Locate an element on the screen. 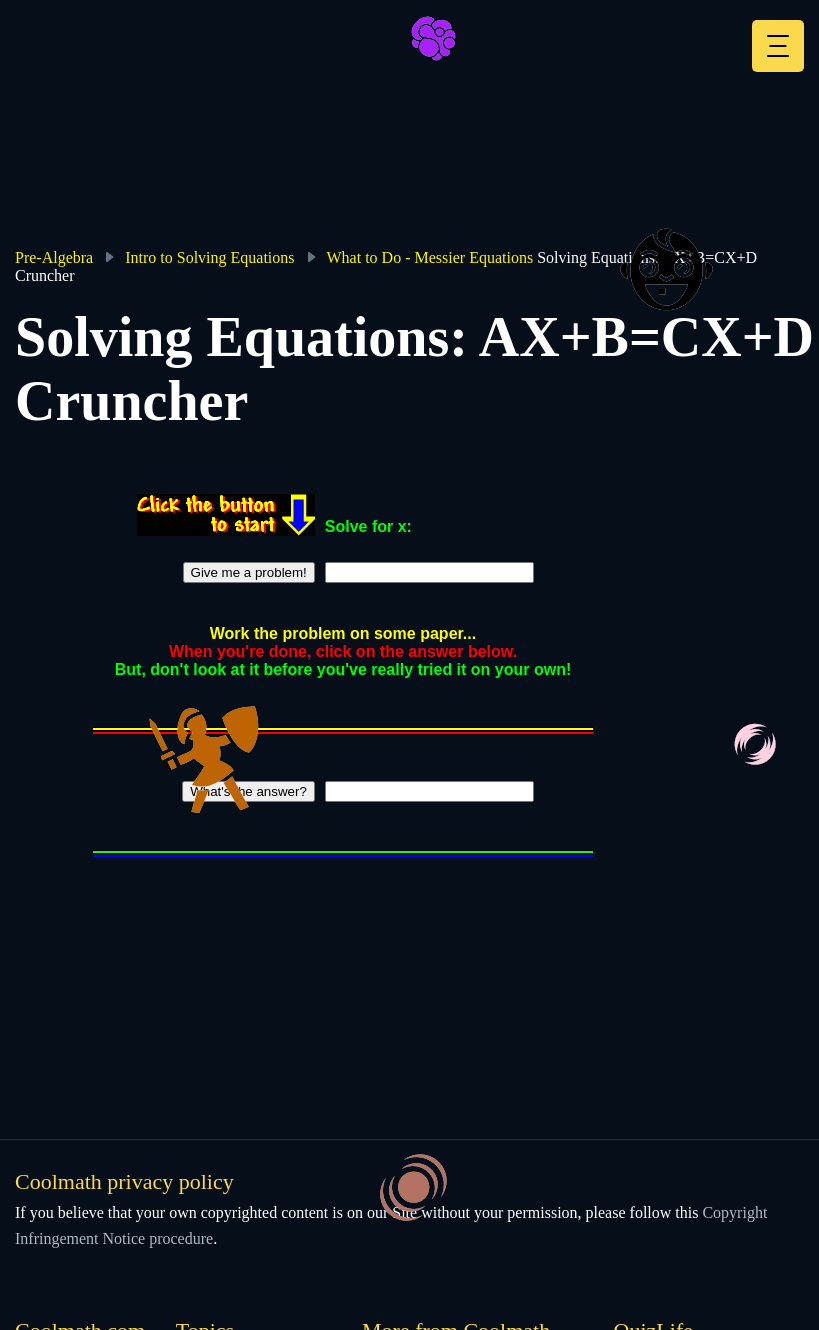 The height and width of the screenshot is (1330, 819). access parenting or baby-related features is located at coordinates (666, 269).